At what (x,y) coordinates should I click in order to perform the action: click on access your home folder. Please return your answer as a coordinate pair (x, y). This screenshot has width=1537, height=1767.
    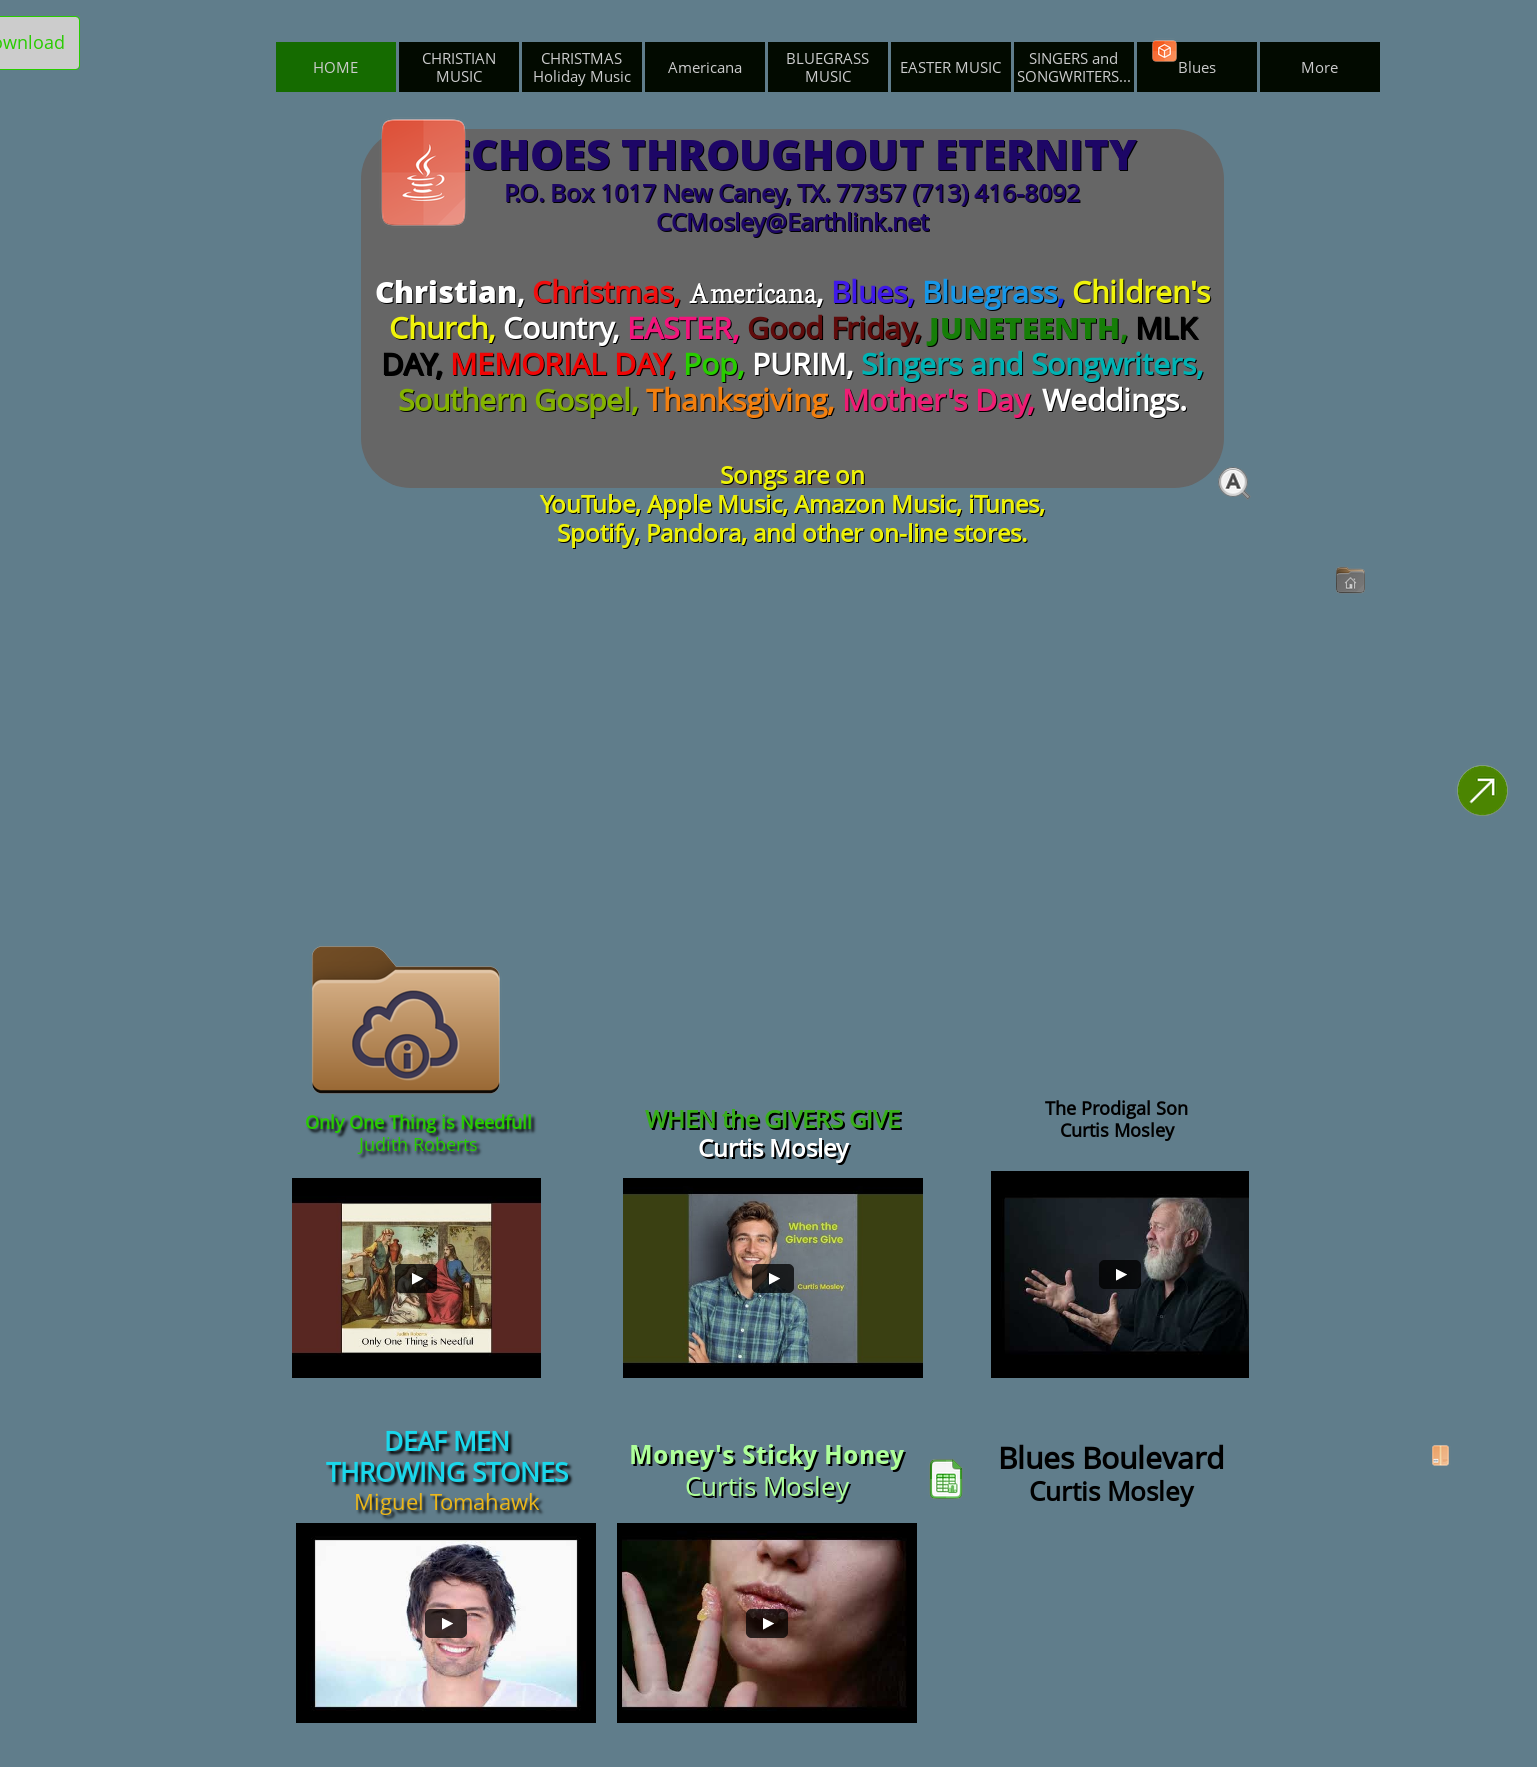
    Looking at the image, I should click on (1350, 579).